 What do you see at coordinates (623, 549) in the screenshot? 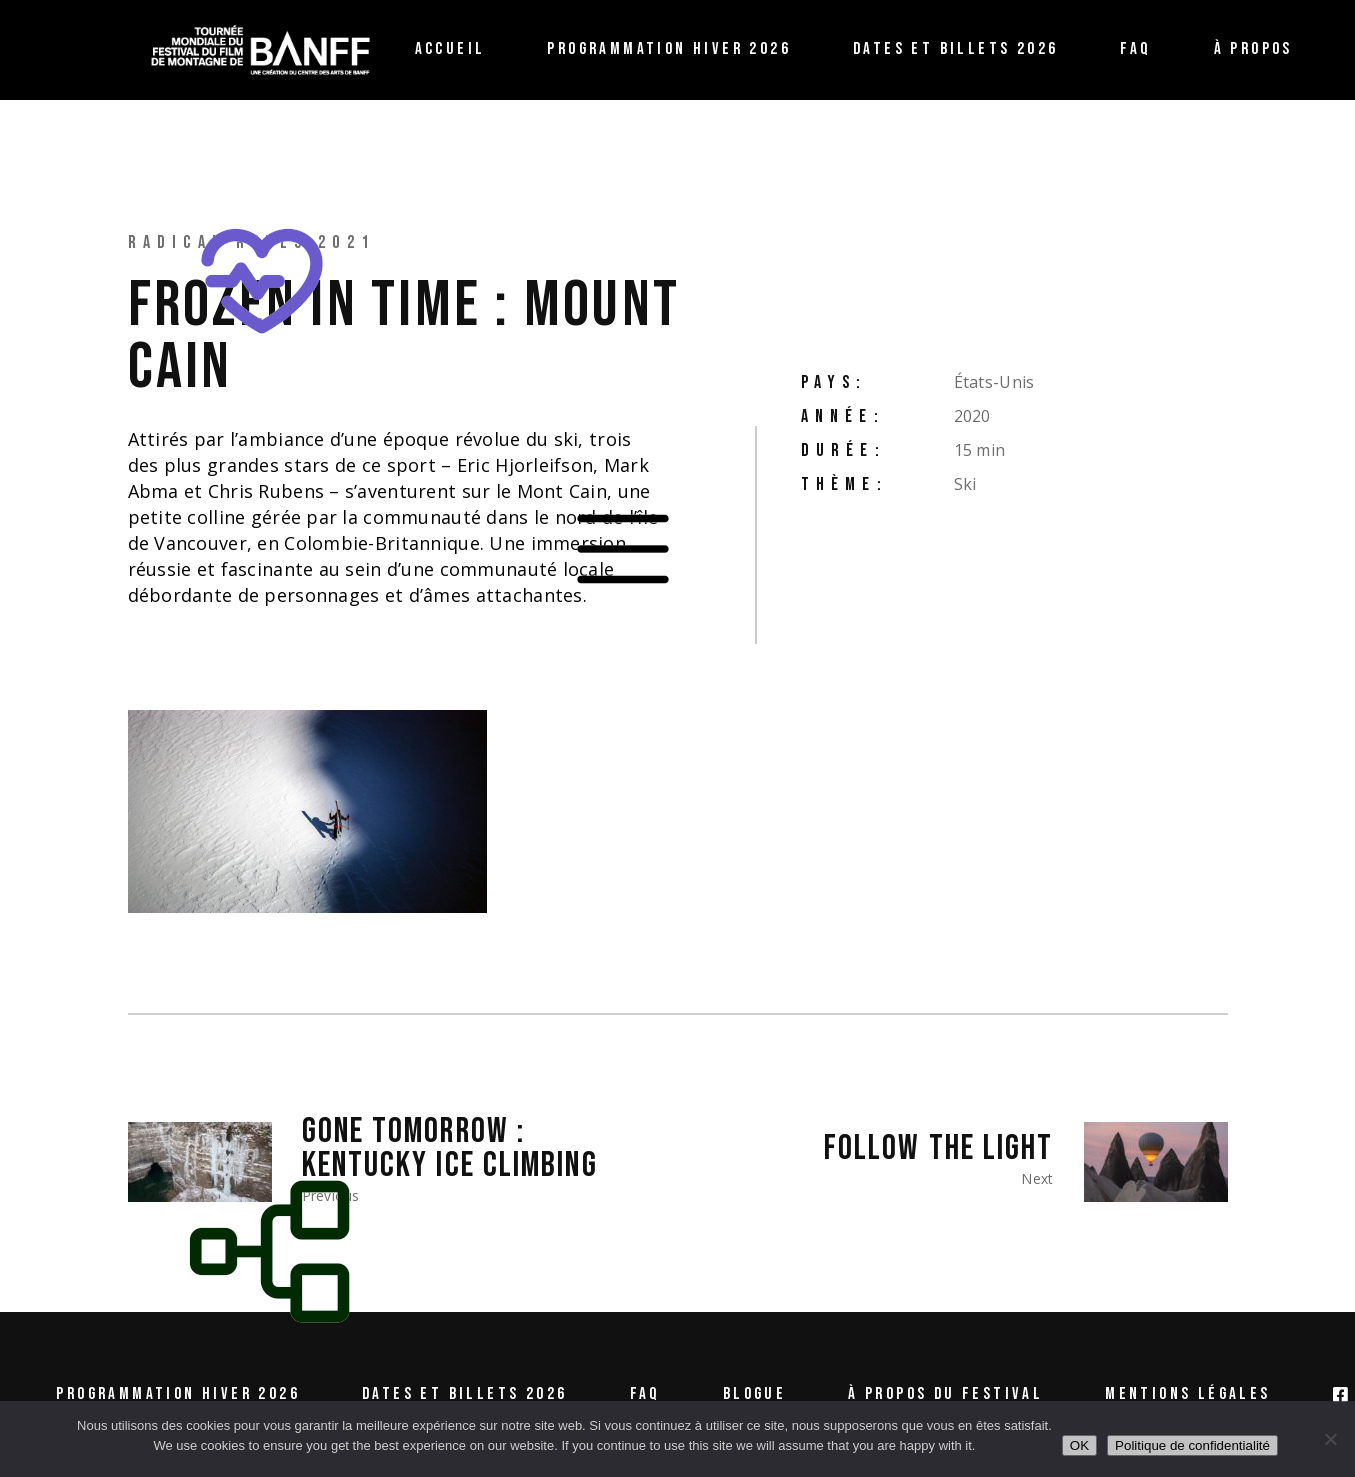
I see `view items in list format` at bounding box center [623, 549].